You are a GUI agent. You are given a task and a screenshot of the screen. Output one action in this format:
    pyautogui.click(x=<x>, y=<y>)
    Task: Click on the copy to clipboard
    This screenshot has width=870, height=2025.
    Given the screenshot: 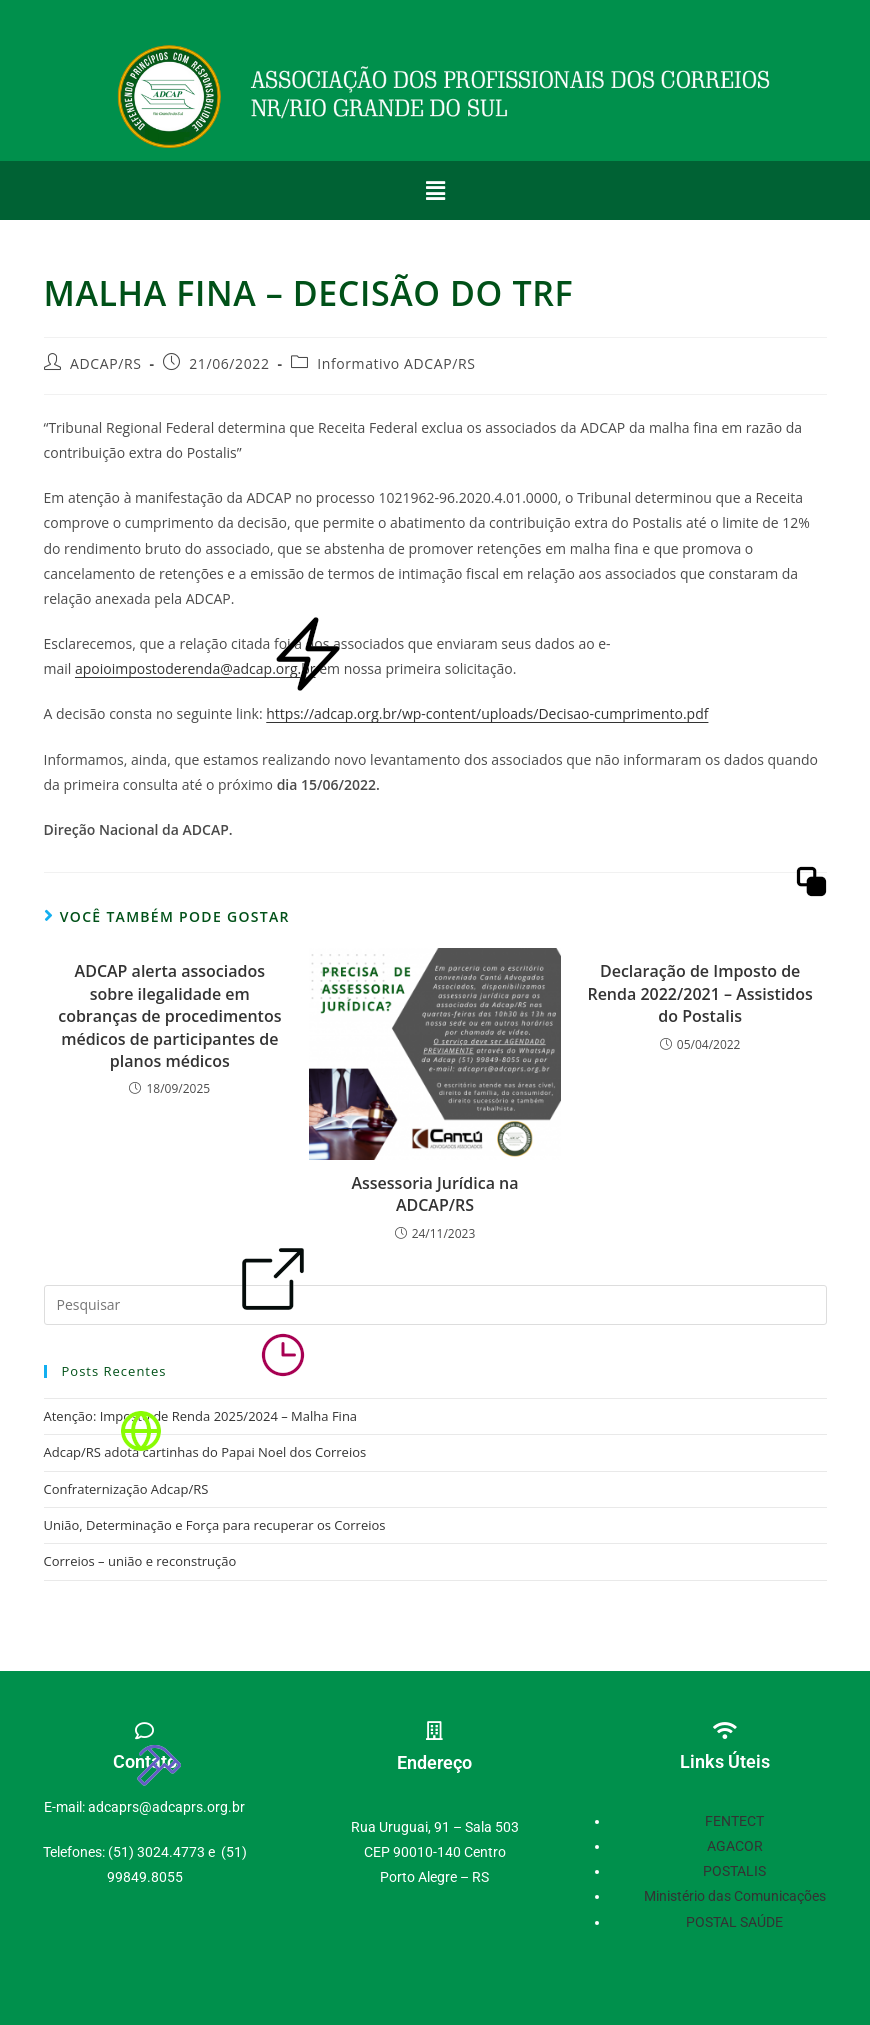 What is the action you would take?
    pyautogui.click(x=811, y=881)
    